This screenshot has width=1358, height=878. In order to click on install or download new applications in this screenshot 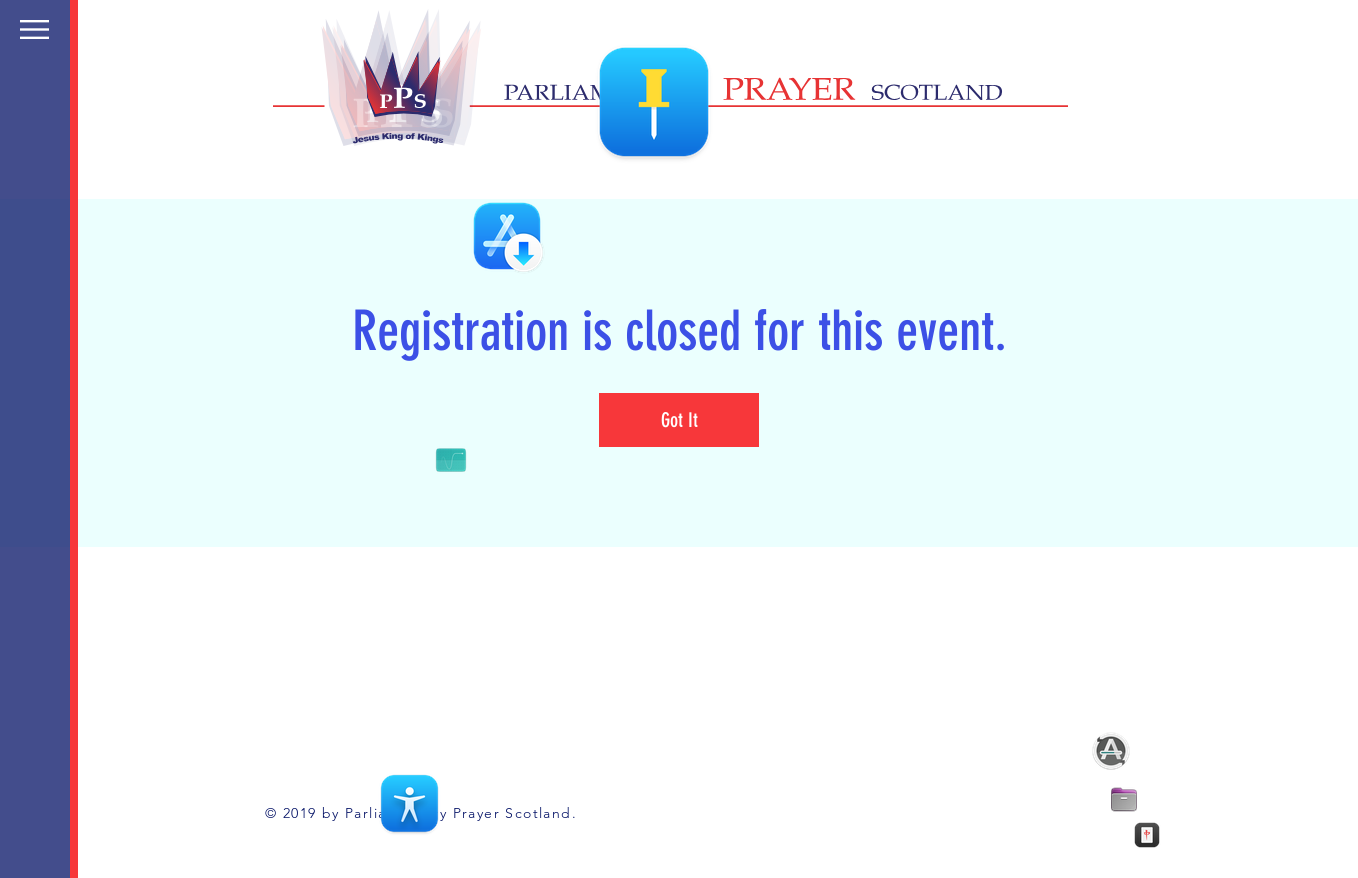, I will do `click(507, 236)`.